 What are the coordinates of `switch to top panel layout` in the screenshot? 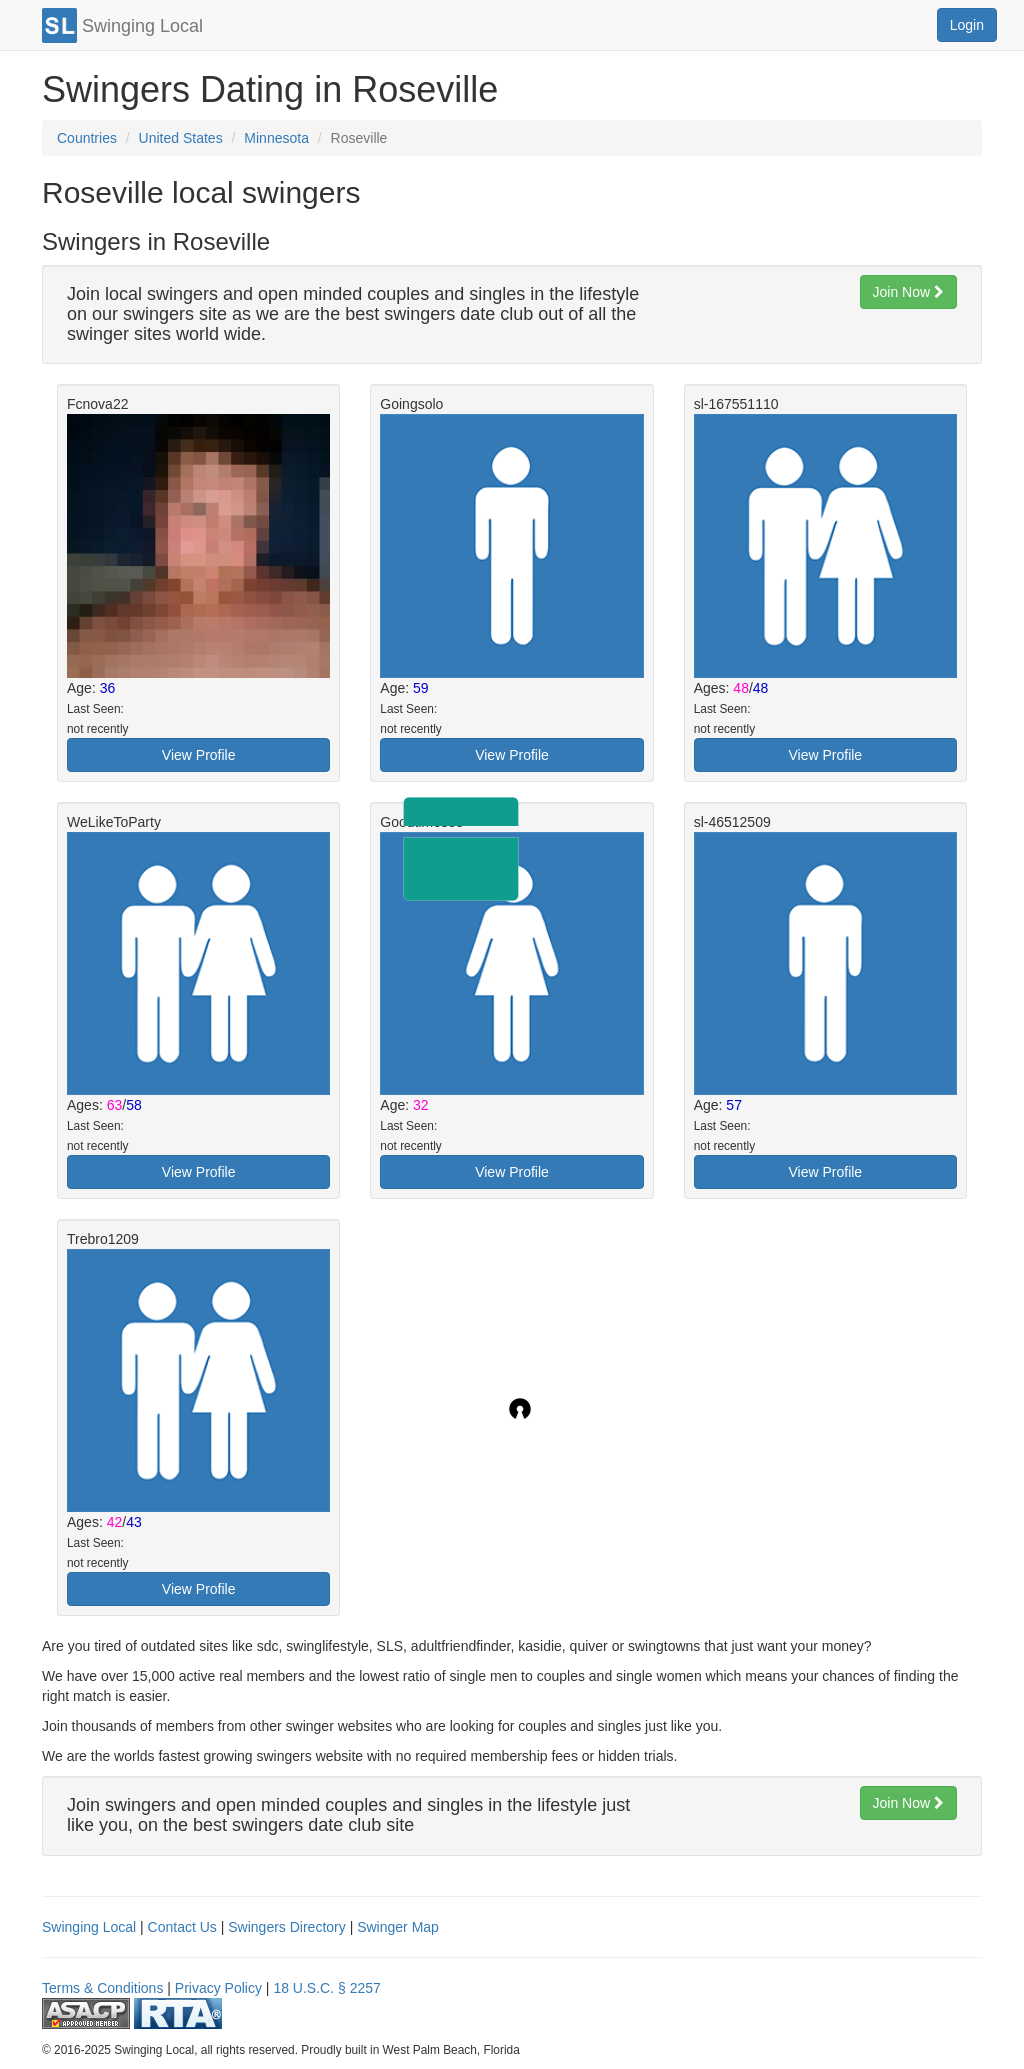 It's located at (461, 849).